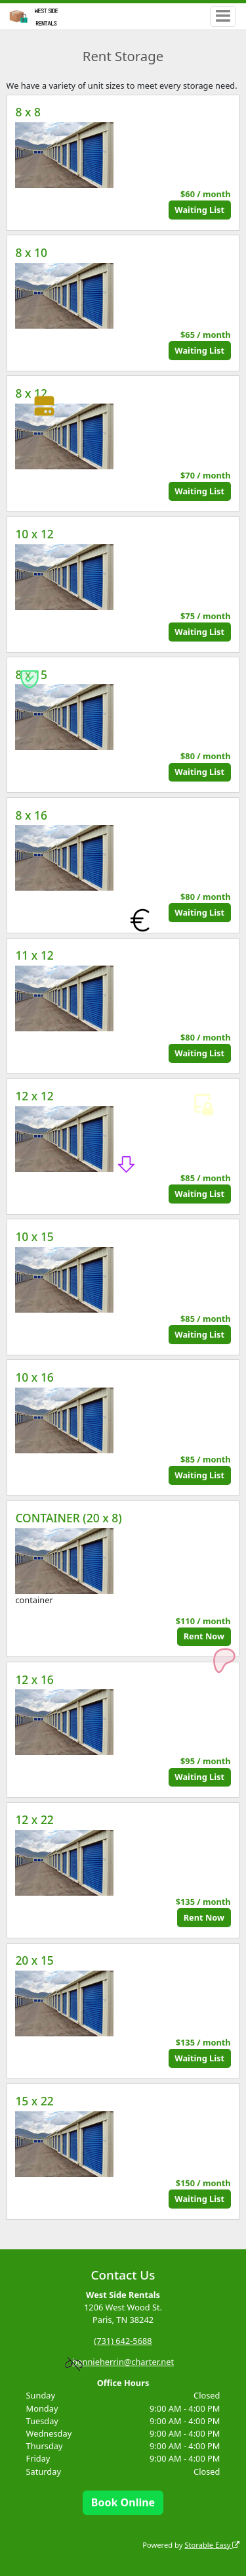 The width and height of the screenshot is (246, 2576). I want to click on download a file or content, so click(126, 1163).